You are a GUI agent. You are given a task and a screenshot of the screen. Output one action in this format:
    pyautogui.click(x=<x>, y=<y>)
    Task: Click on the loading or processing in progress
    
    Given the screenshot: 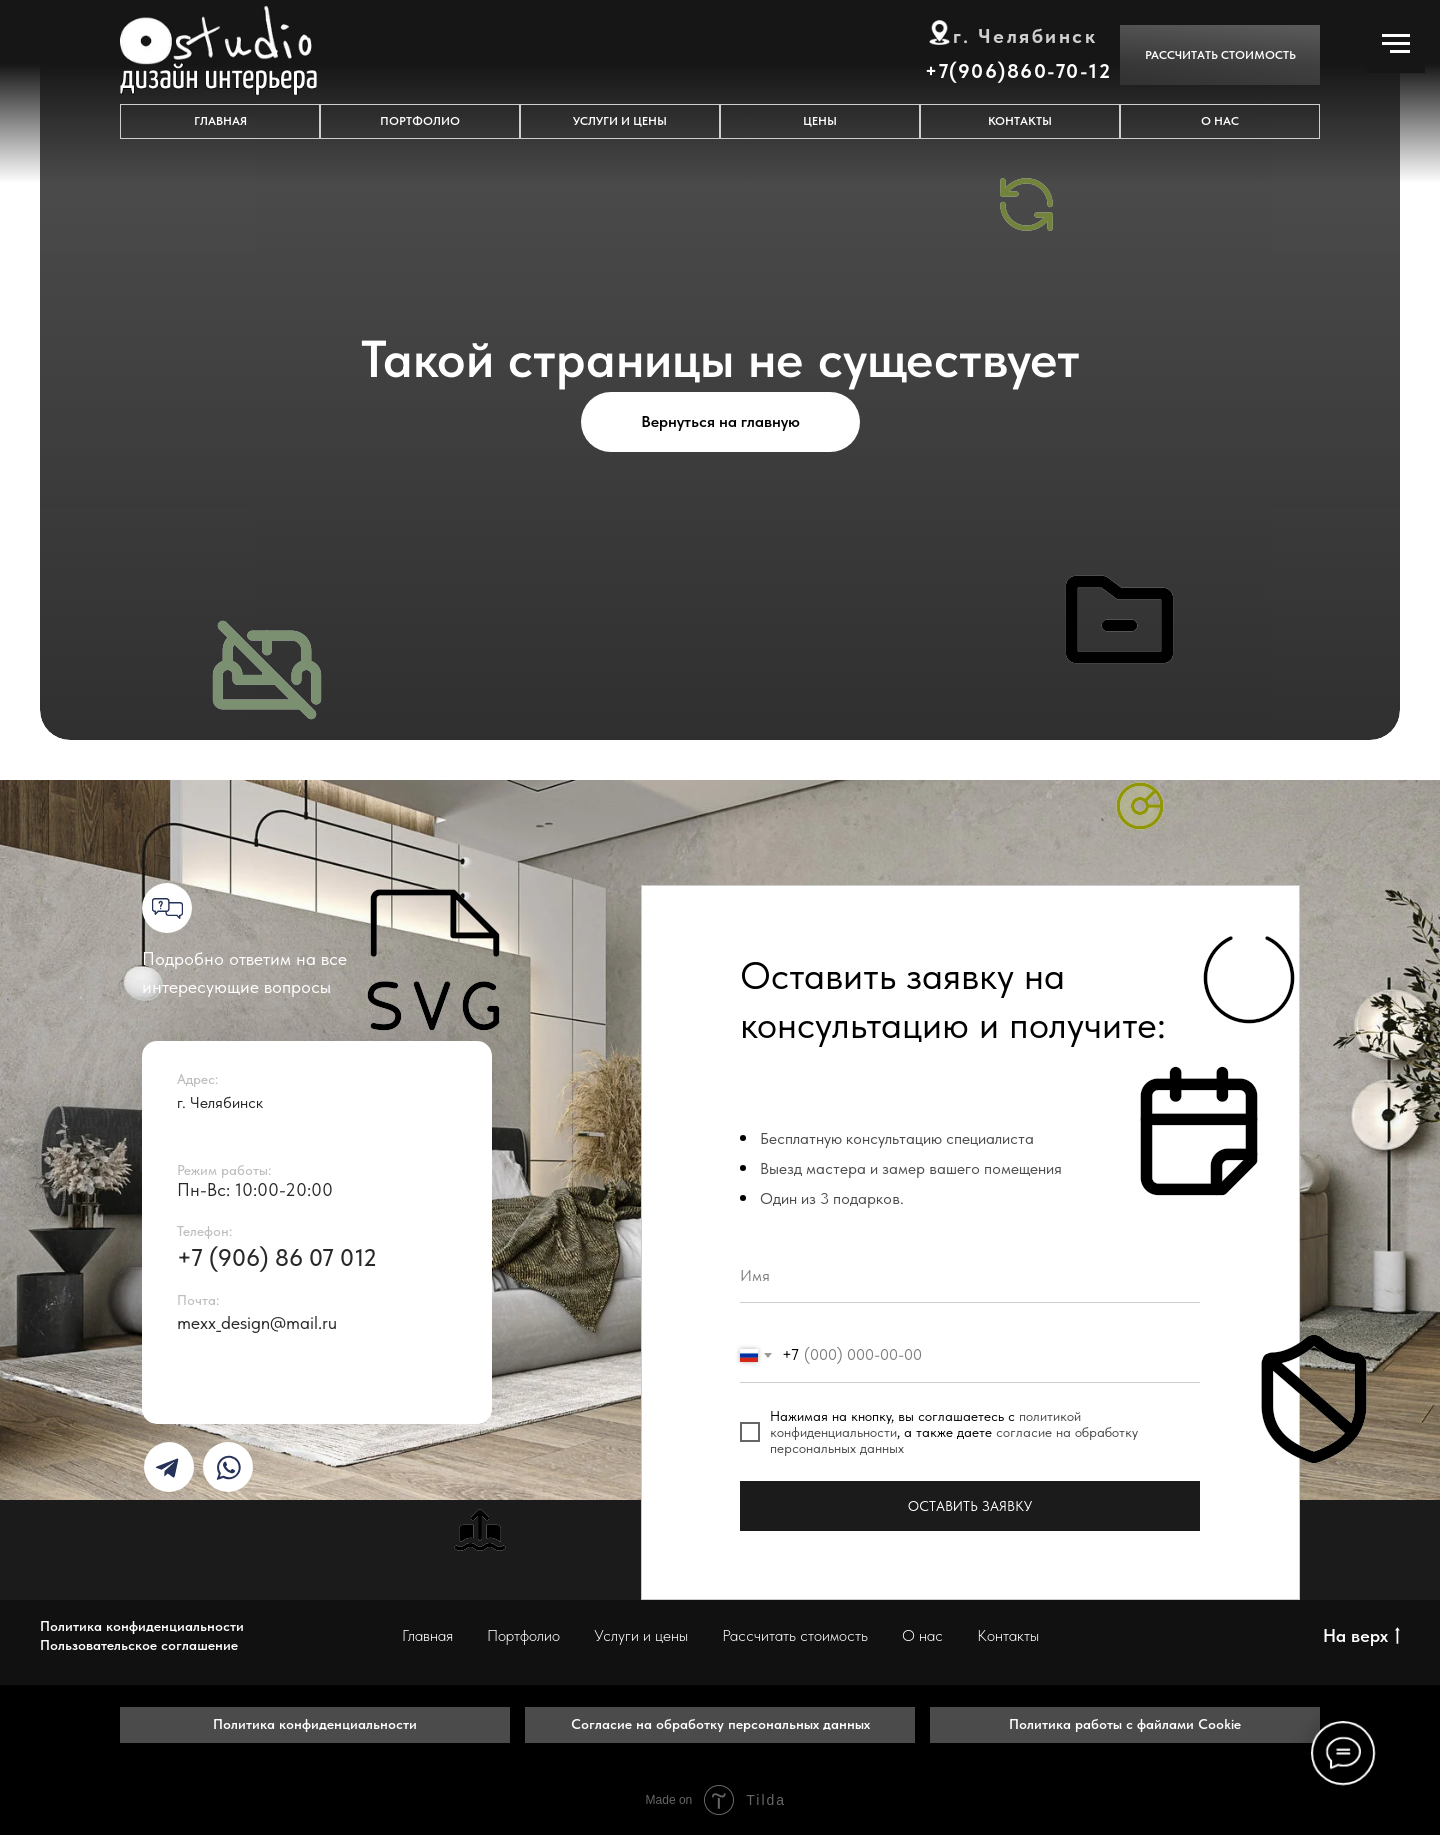 What is the action you would take?
    pyautogui.click(x=1249, y=978)
    